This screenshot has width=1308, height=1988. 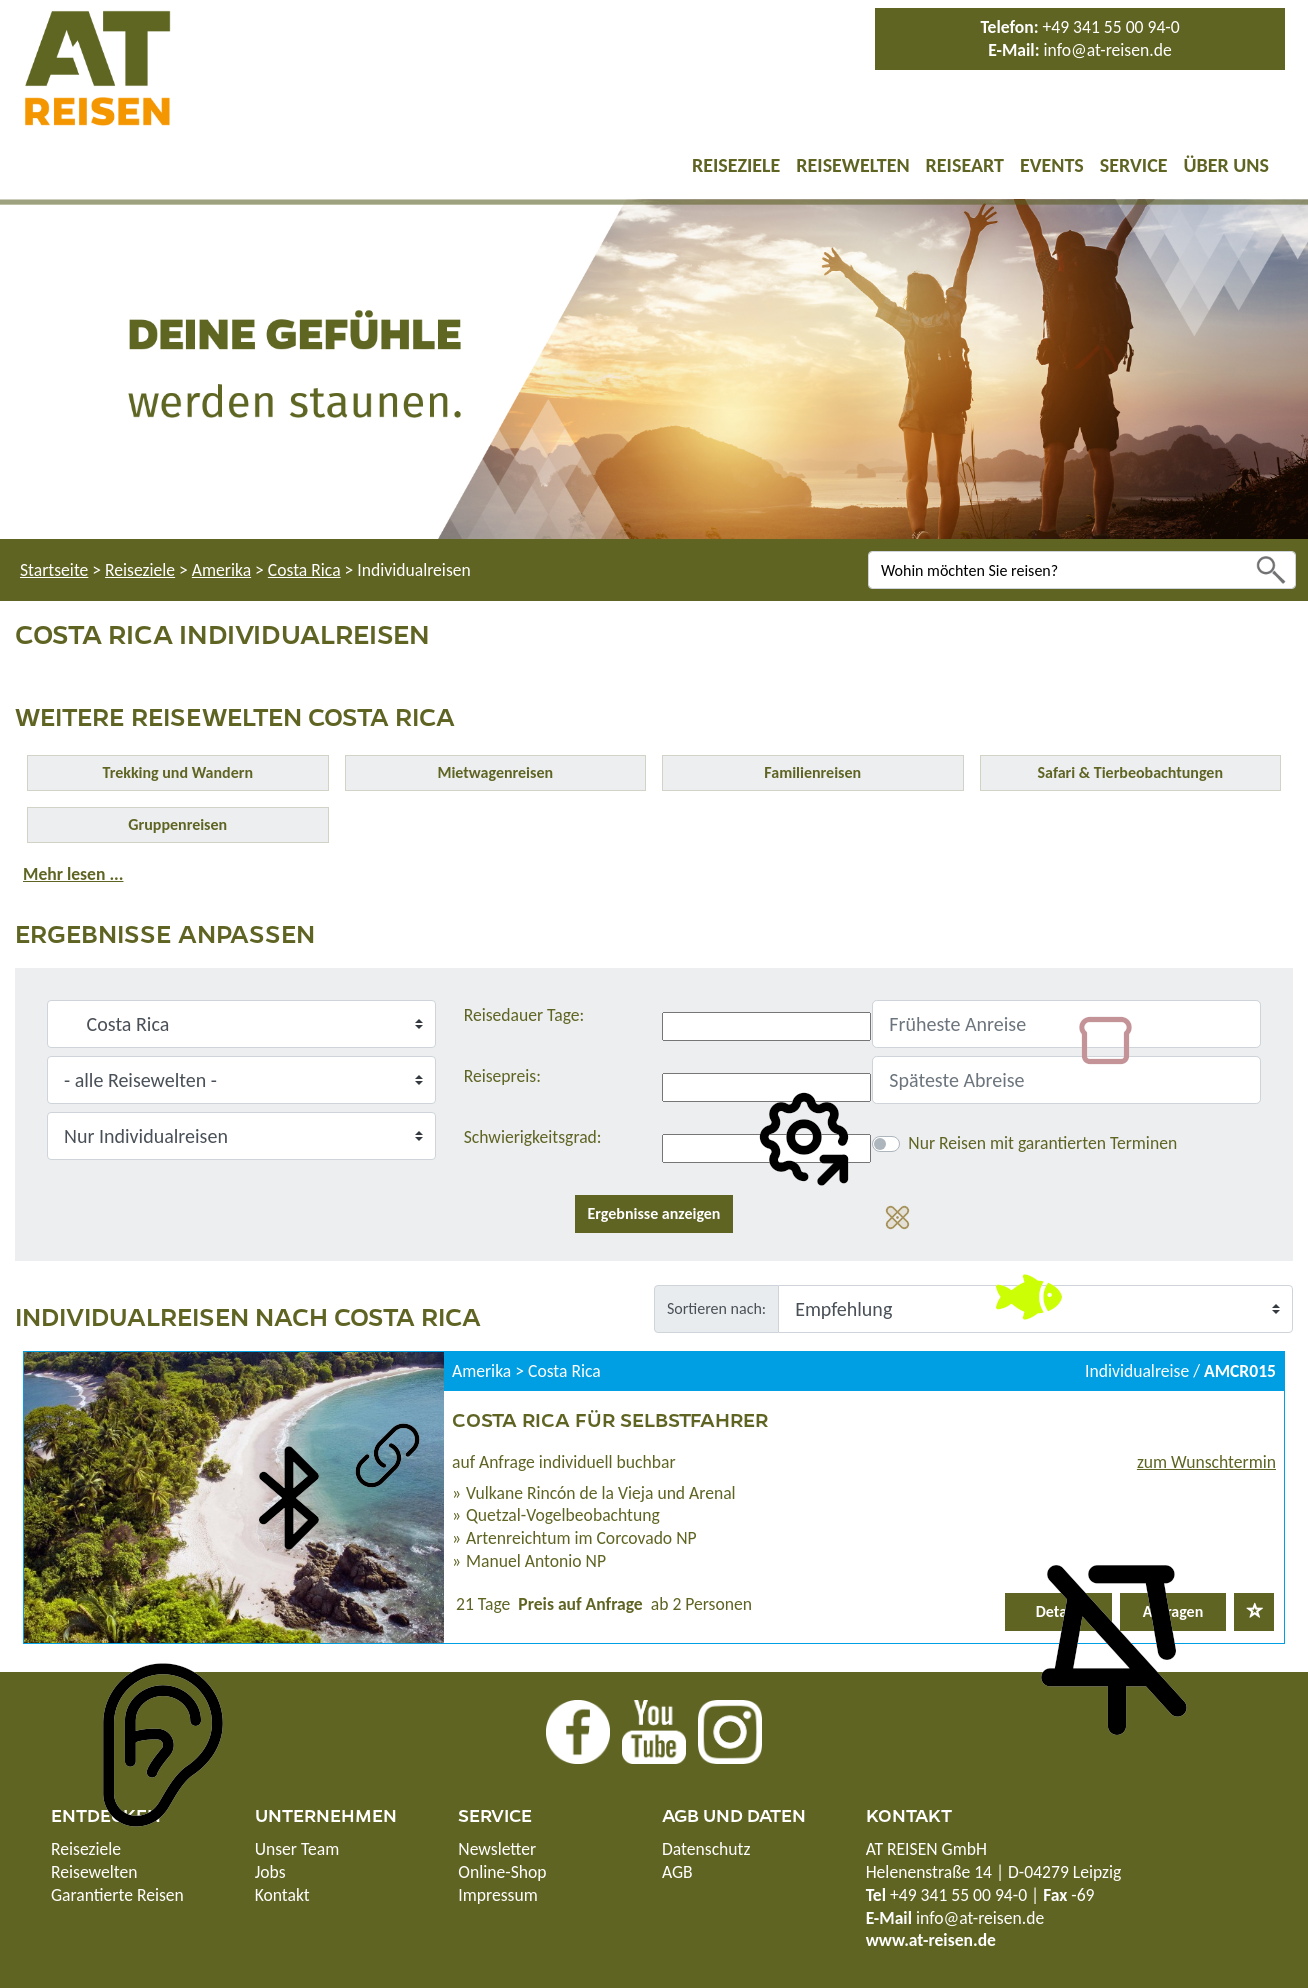 I want to click on access health or first aid resources, so click(x=897, y=1217).